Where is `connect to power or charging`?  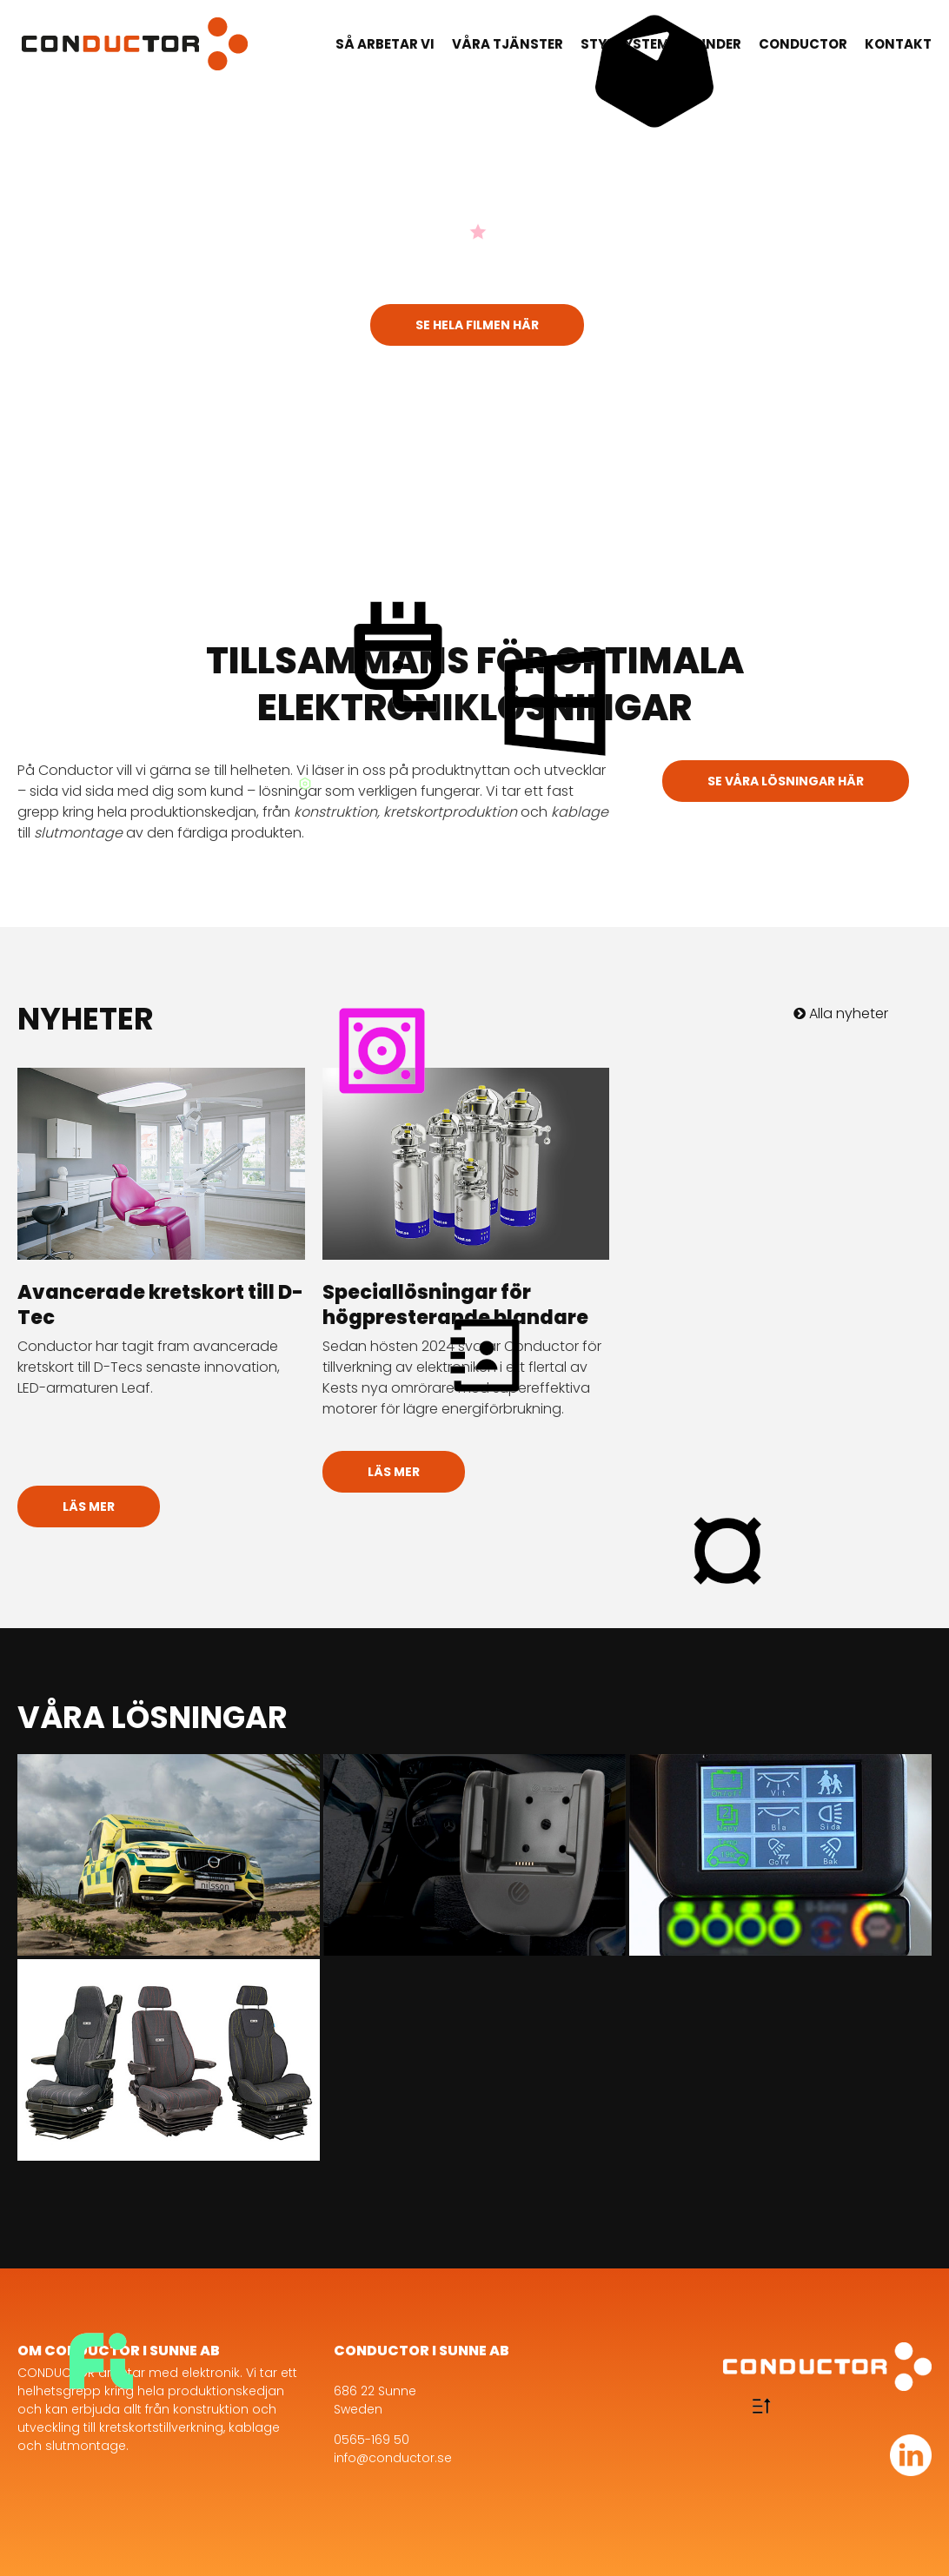 connect to power or charging is located at coordinates (398, 657).